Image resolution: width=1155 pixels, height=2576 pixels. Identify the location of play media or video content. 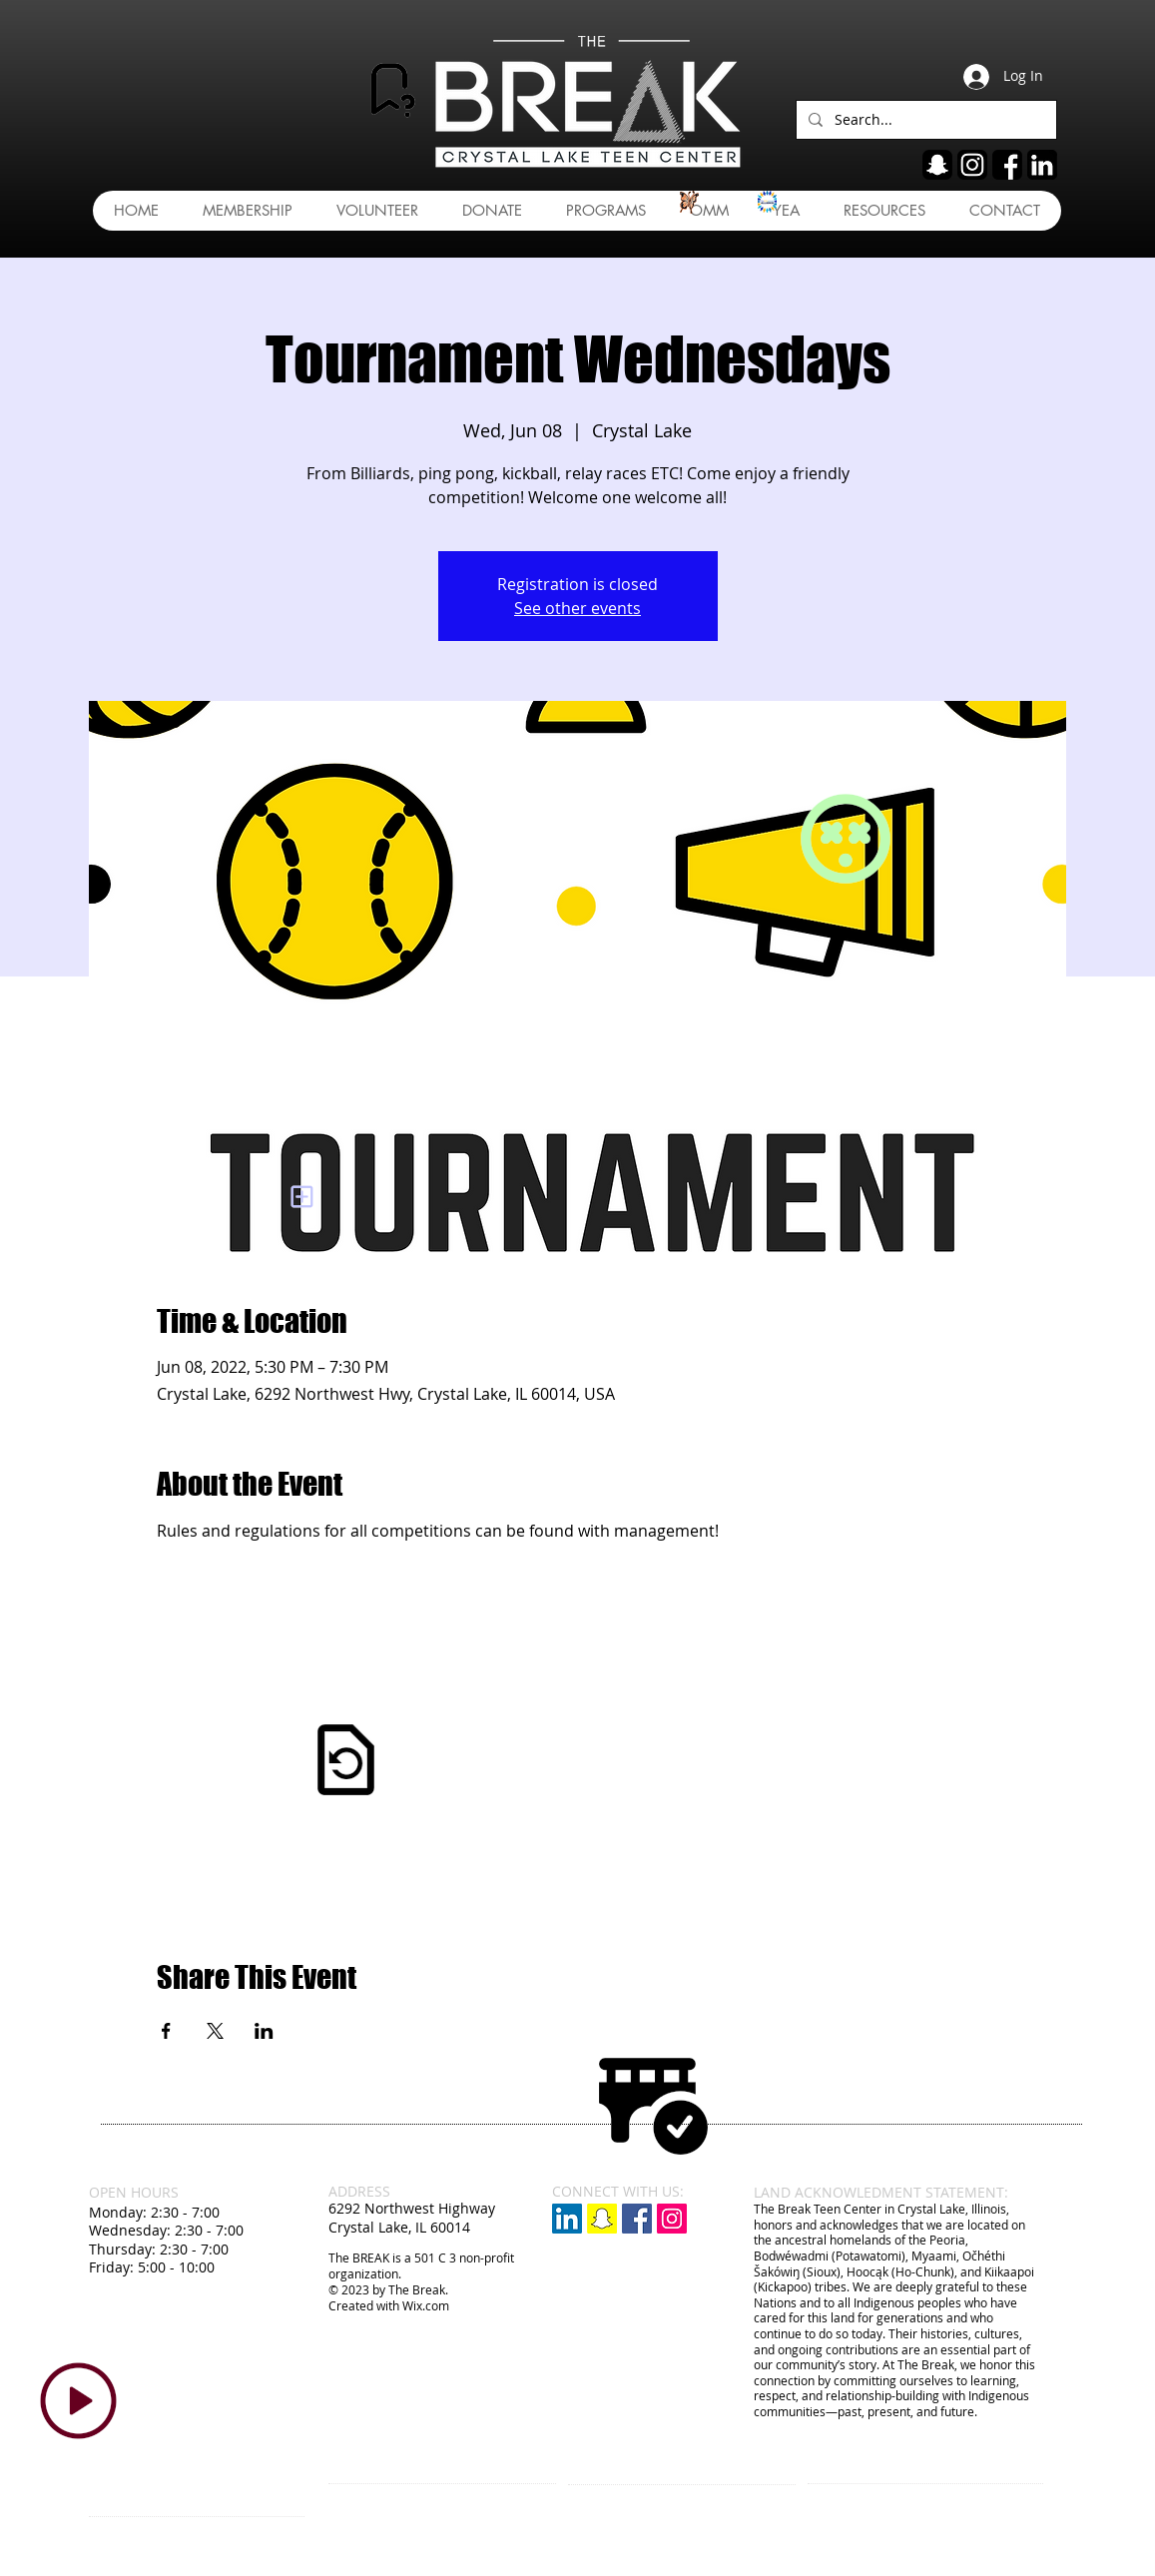
(78, 2400).